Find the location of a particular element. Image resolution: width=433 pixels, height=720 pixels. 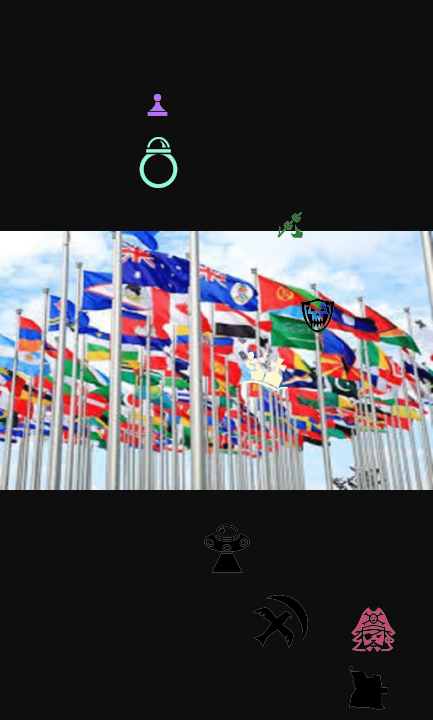

select pirate captain character or avatar is located at coordinates (373, 629).